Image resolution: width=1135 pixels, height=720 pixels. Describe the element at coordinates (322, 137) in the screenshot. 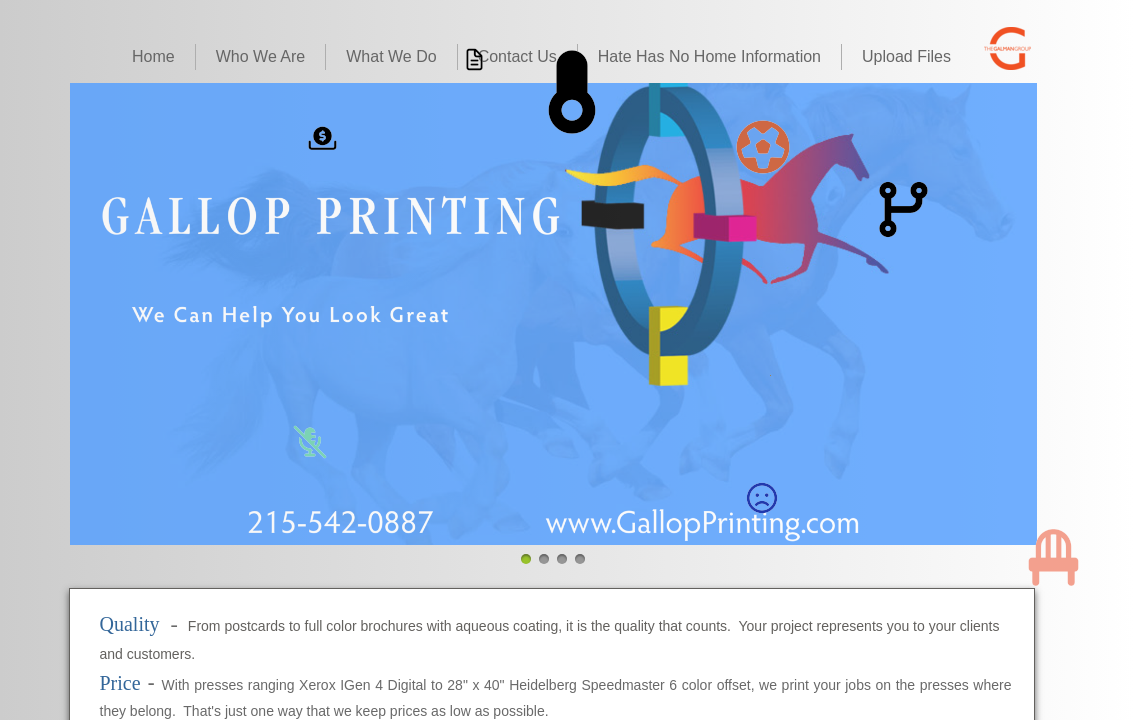

I see `make a donation` at that location.